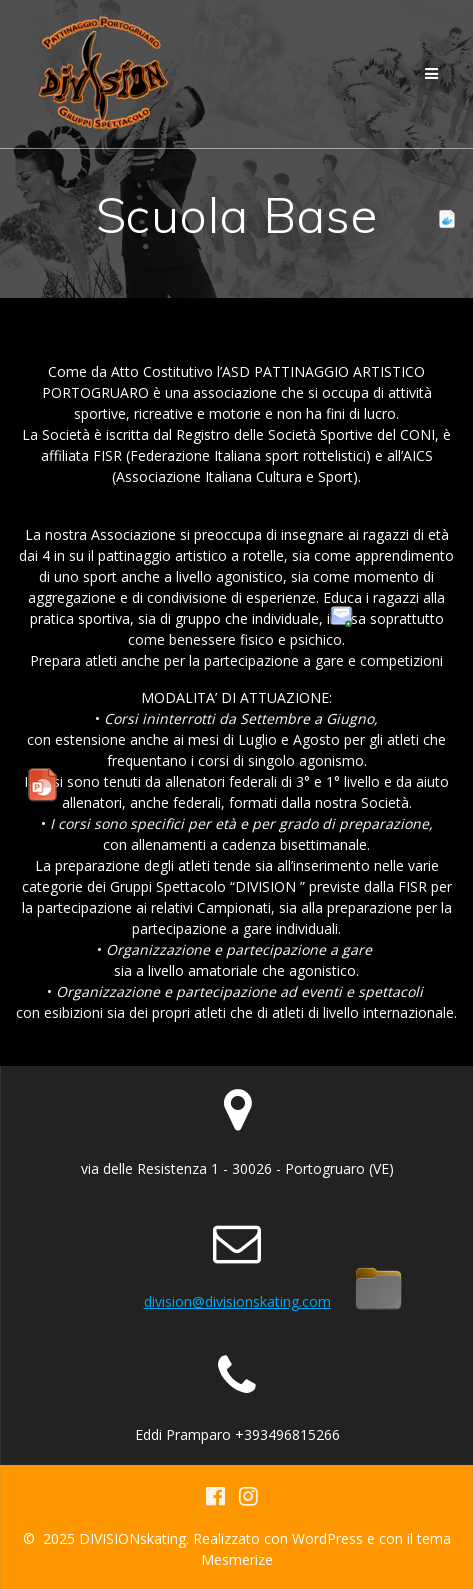  What do you see at coordinates (42, 784) in the screenshot?
I see `a PowerPoint slideshow file` at bounding box center [42, 784].